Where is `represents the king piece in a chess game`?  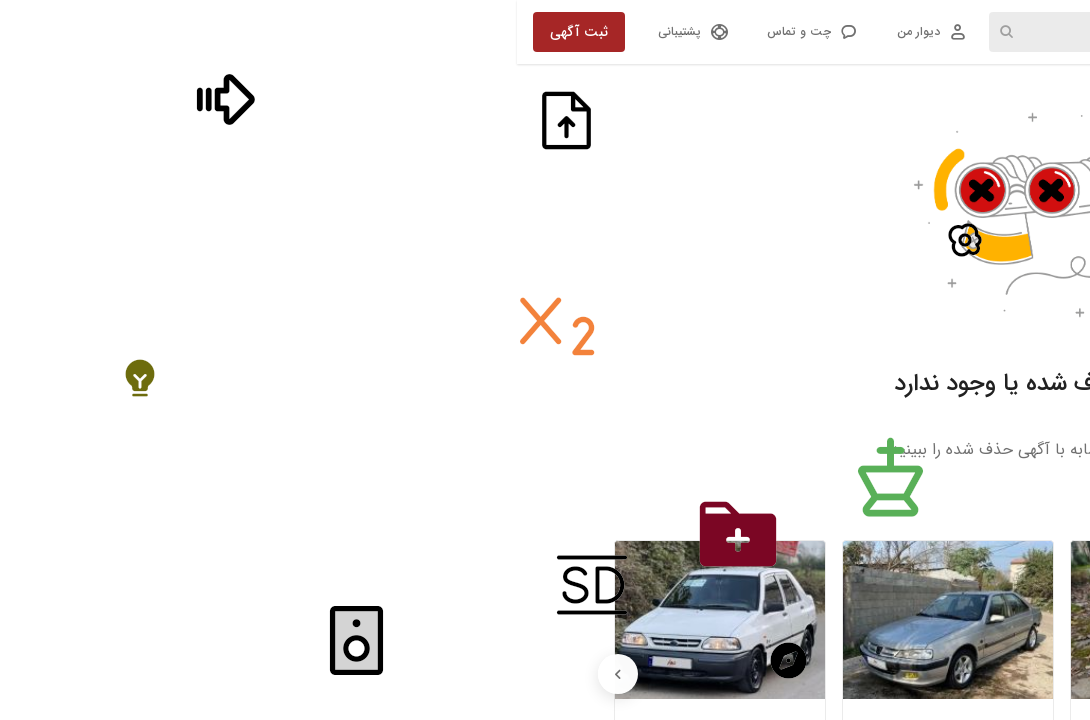 represents the king piece in a chess game is located at coordinates (890, 479).